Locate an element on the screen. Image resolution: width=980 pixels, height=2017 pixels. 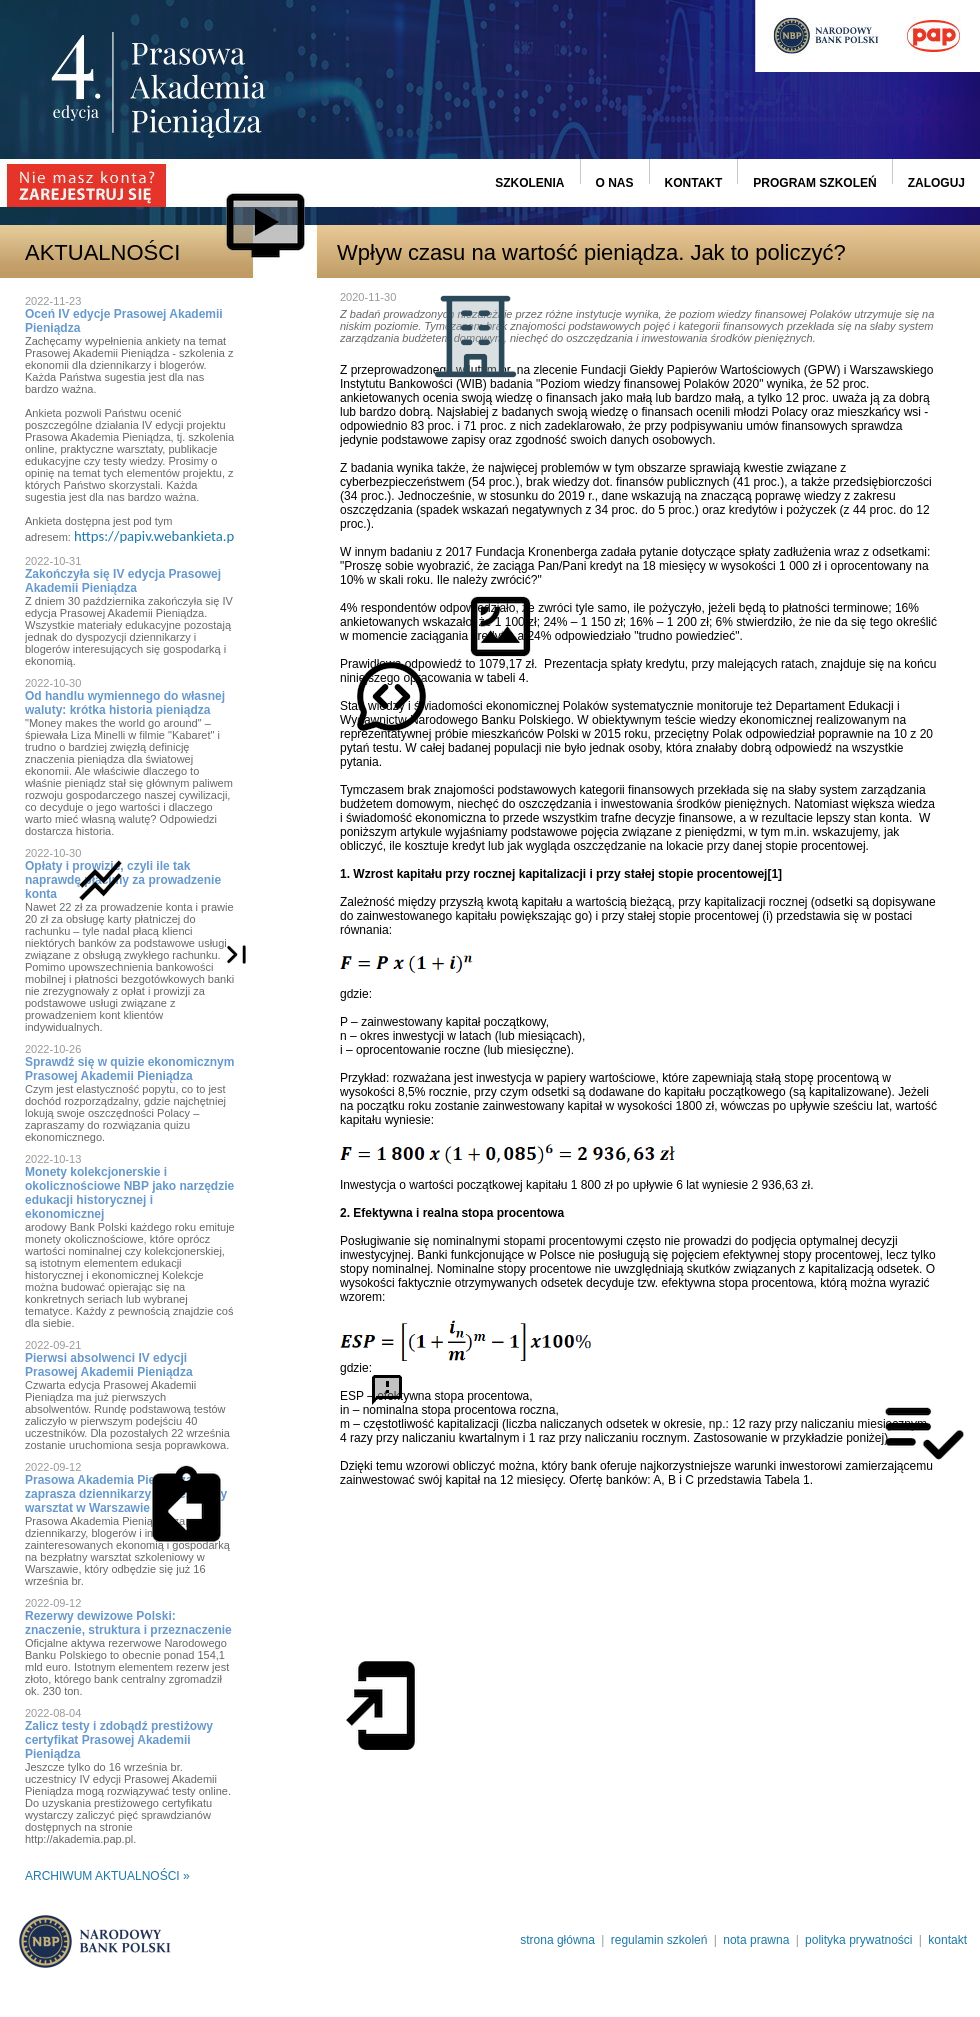
switch to satellite map view is located at coordinates (500, 626).